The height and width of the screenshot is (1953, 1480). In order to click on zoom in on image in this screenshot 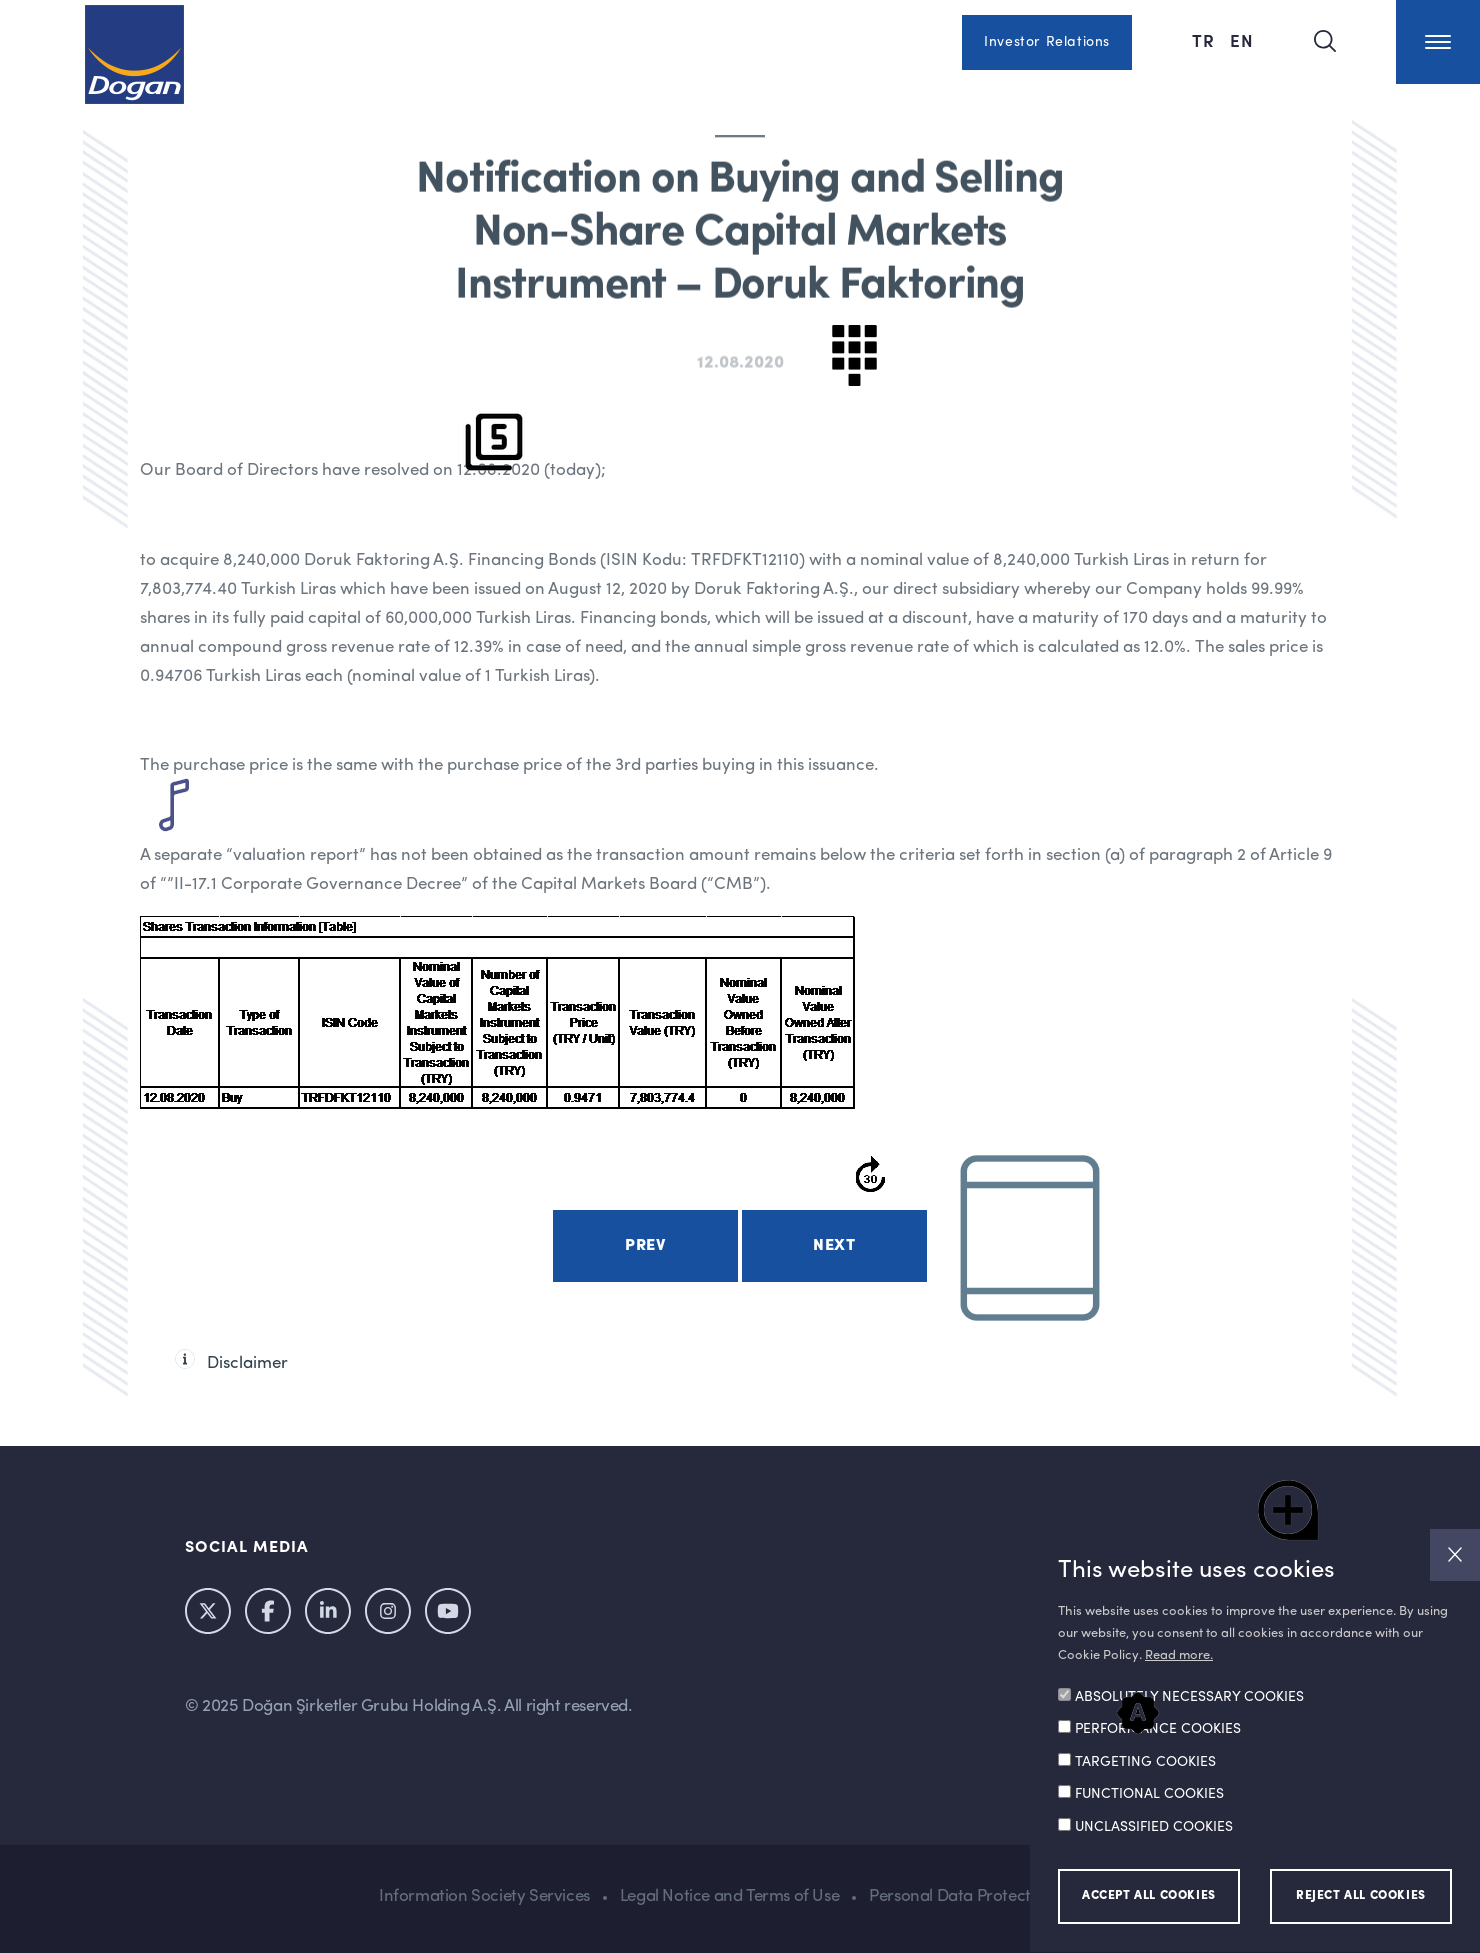, I will do `click(1288, 1510)`.